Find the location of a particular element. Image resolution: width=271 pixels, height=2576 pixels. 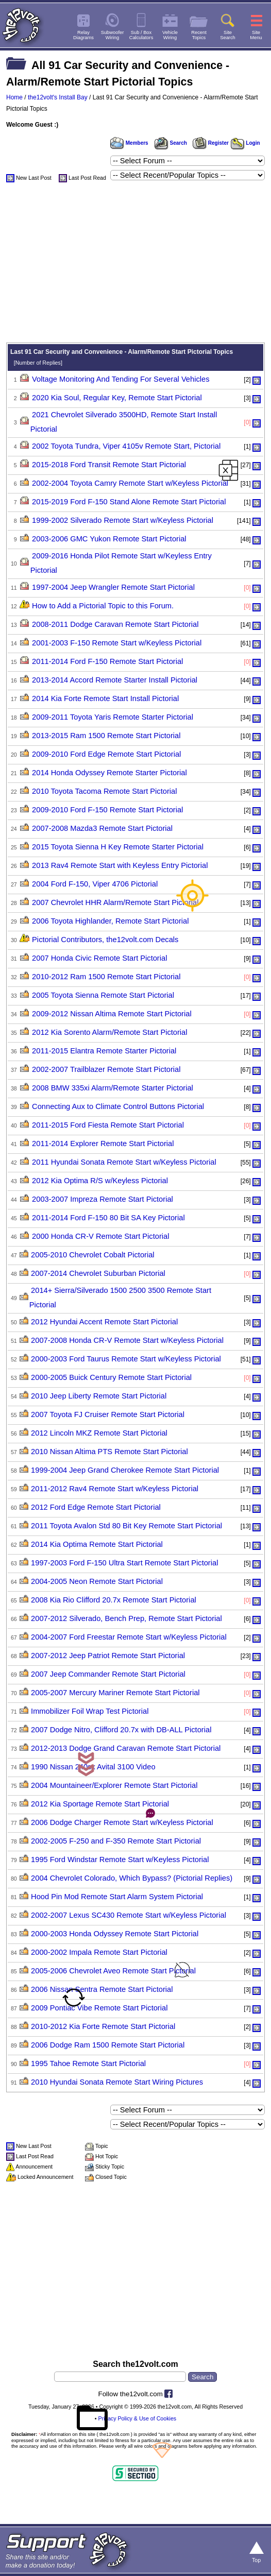

indicates medium wifi signal strength is located at coordinates (162, 2450).